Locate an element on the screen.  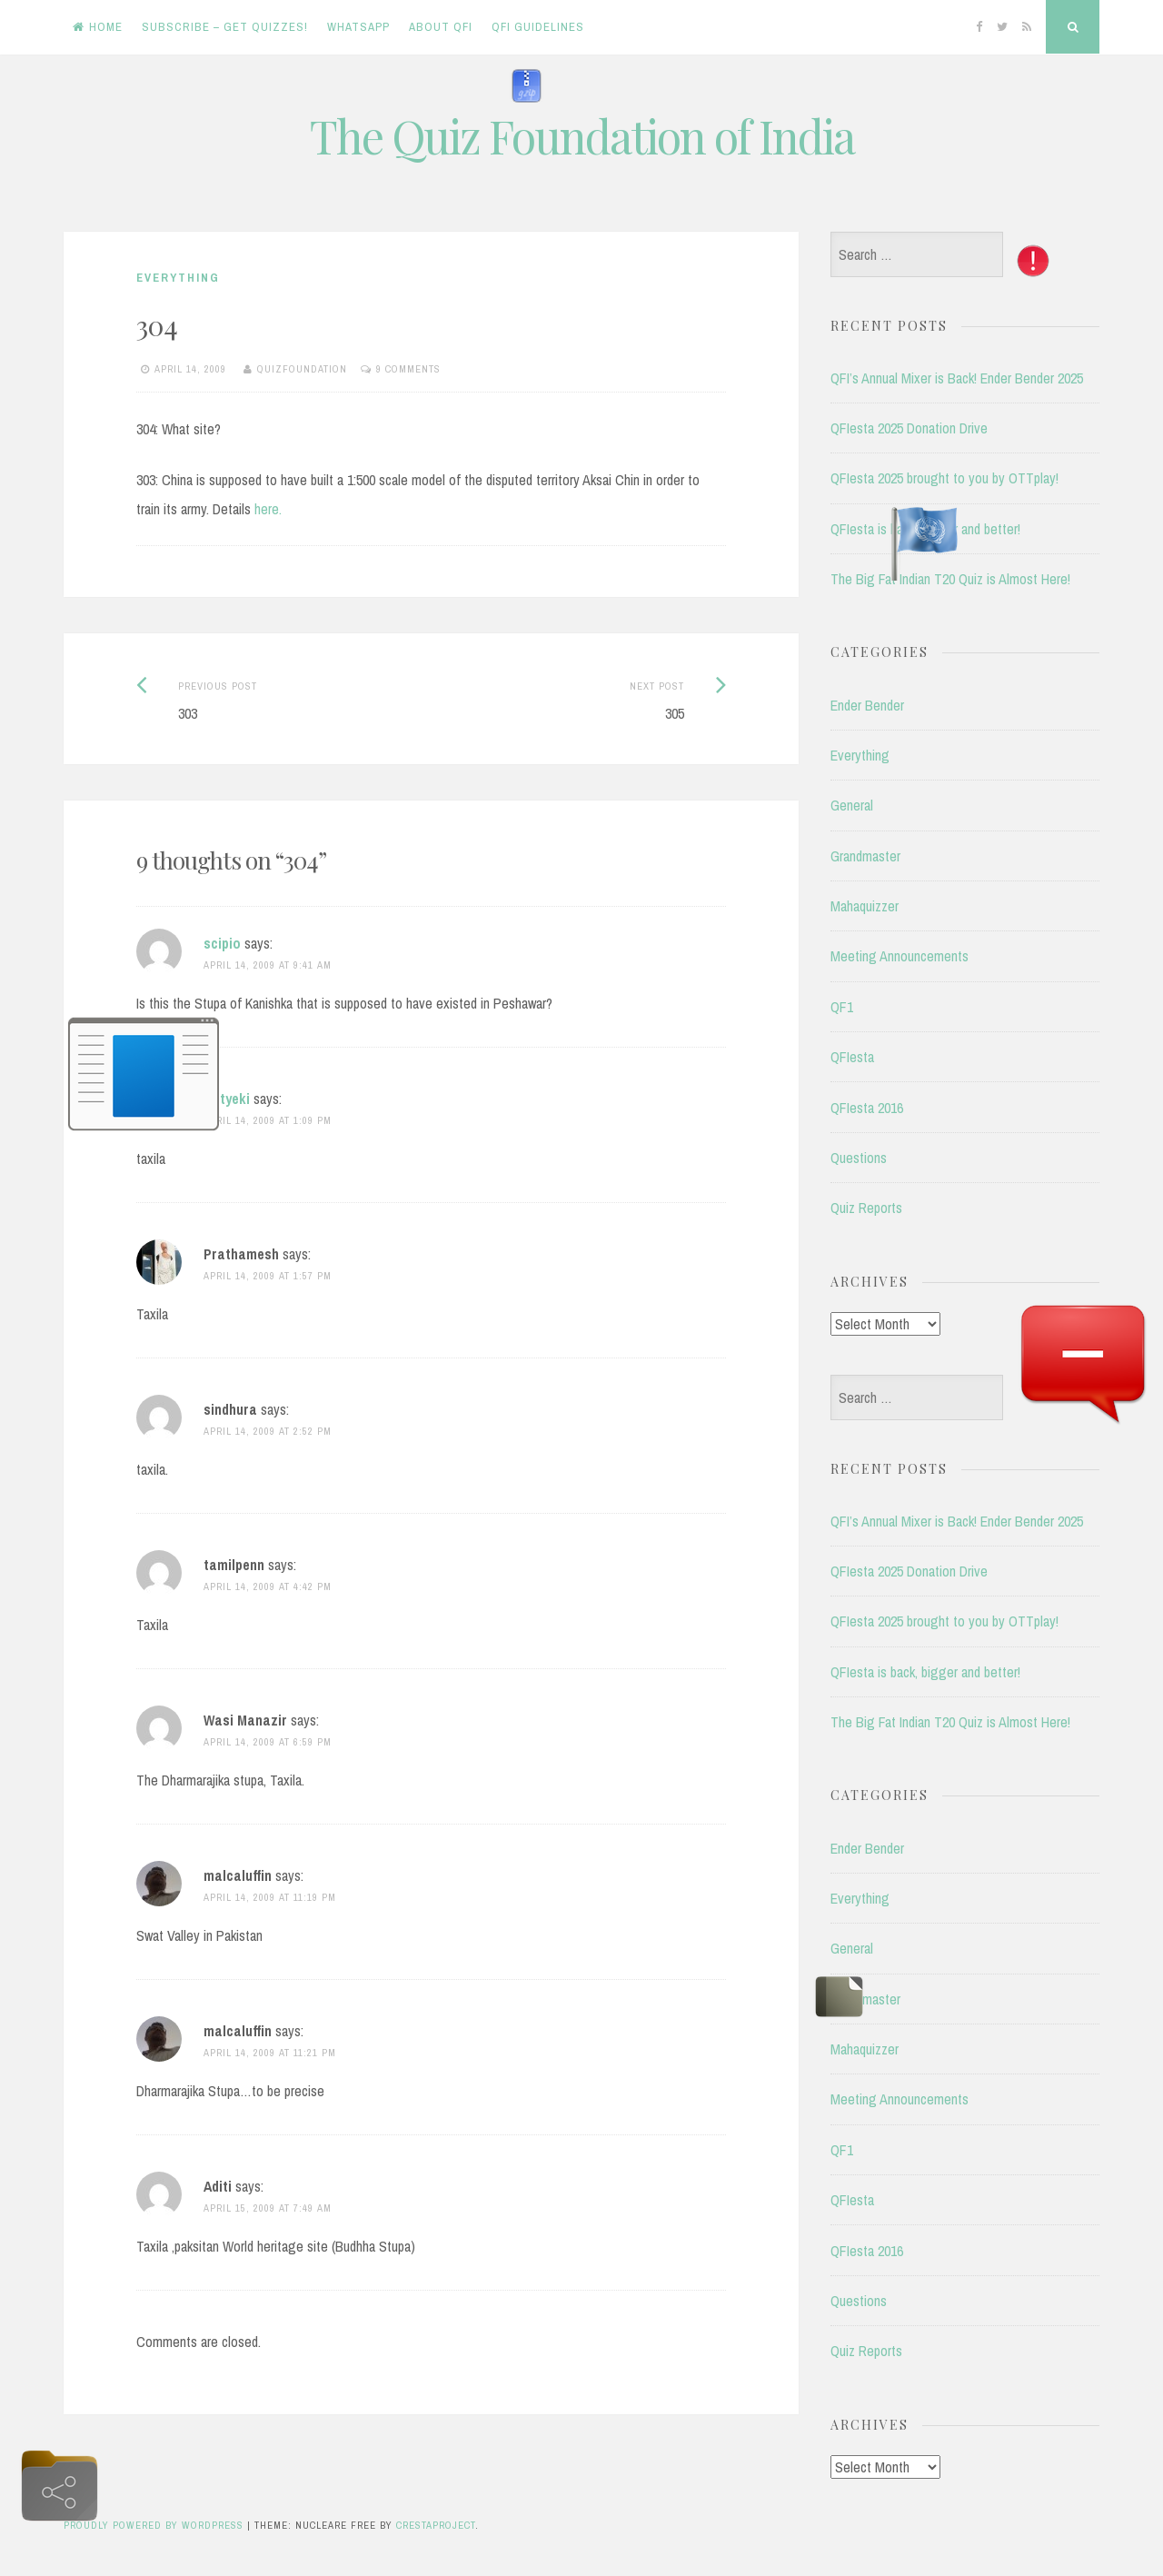
a gzip compressed archive file is located at coordinates (526, 85).